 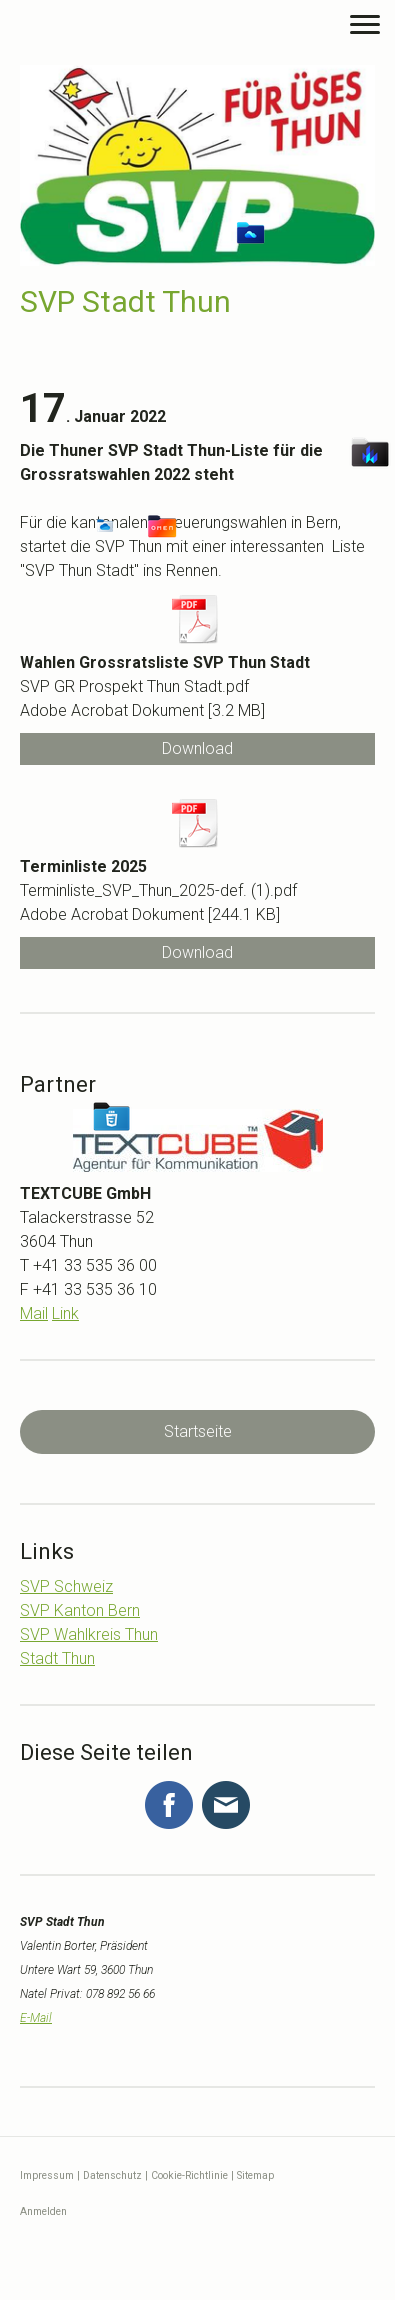 What do you see at coordinates (105, 526) in the screenshot?
I see `open your OneDrive synced folder` at bounding box center [105, 526].